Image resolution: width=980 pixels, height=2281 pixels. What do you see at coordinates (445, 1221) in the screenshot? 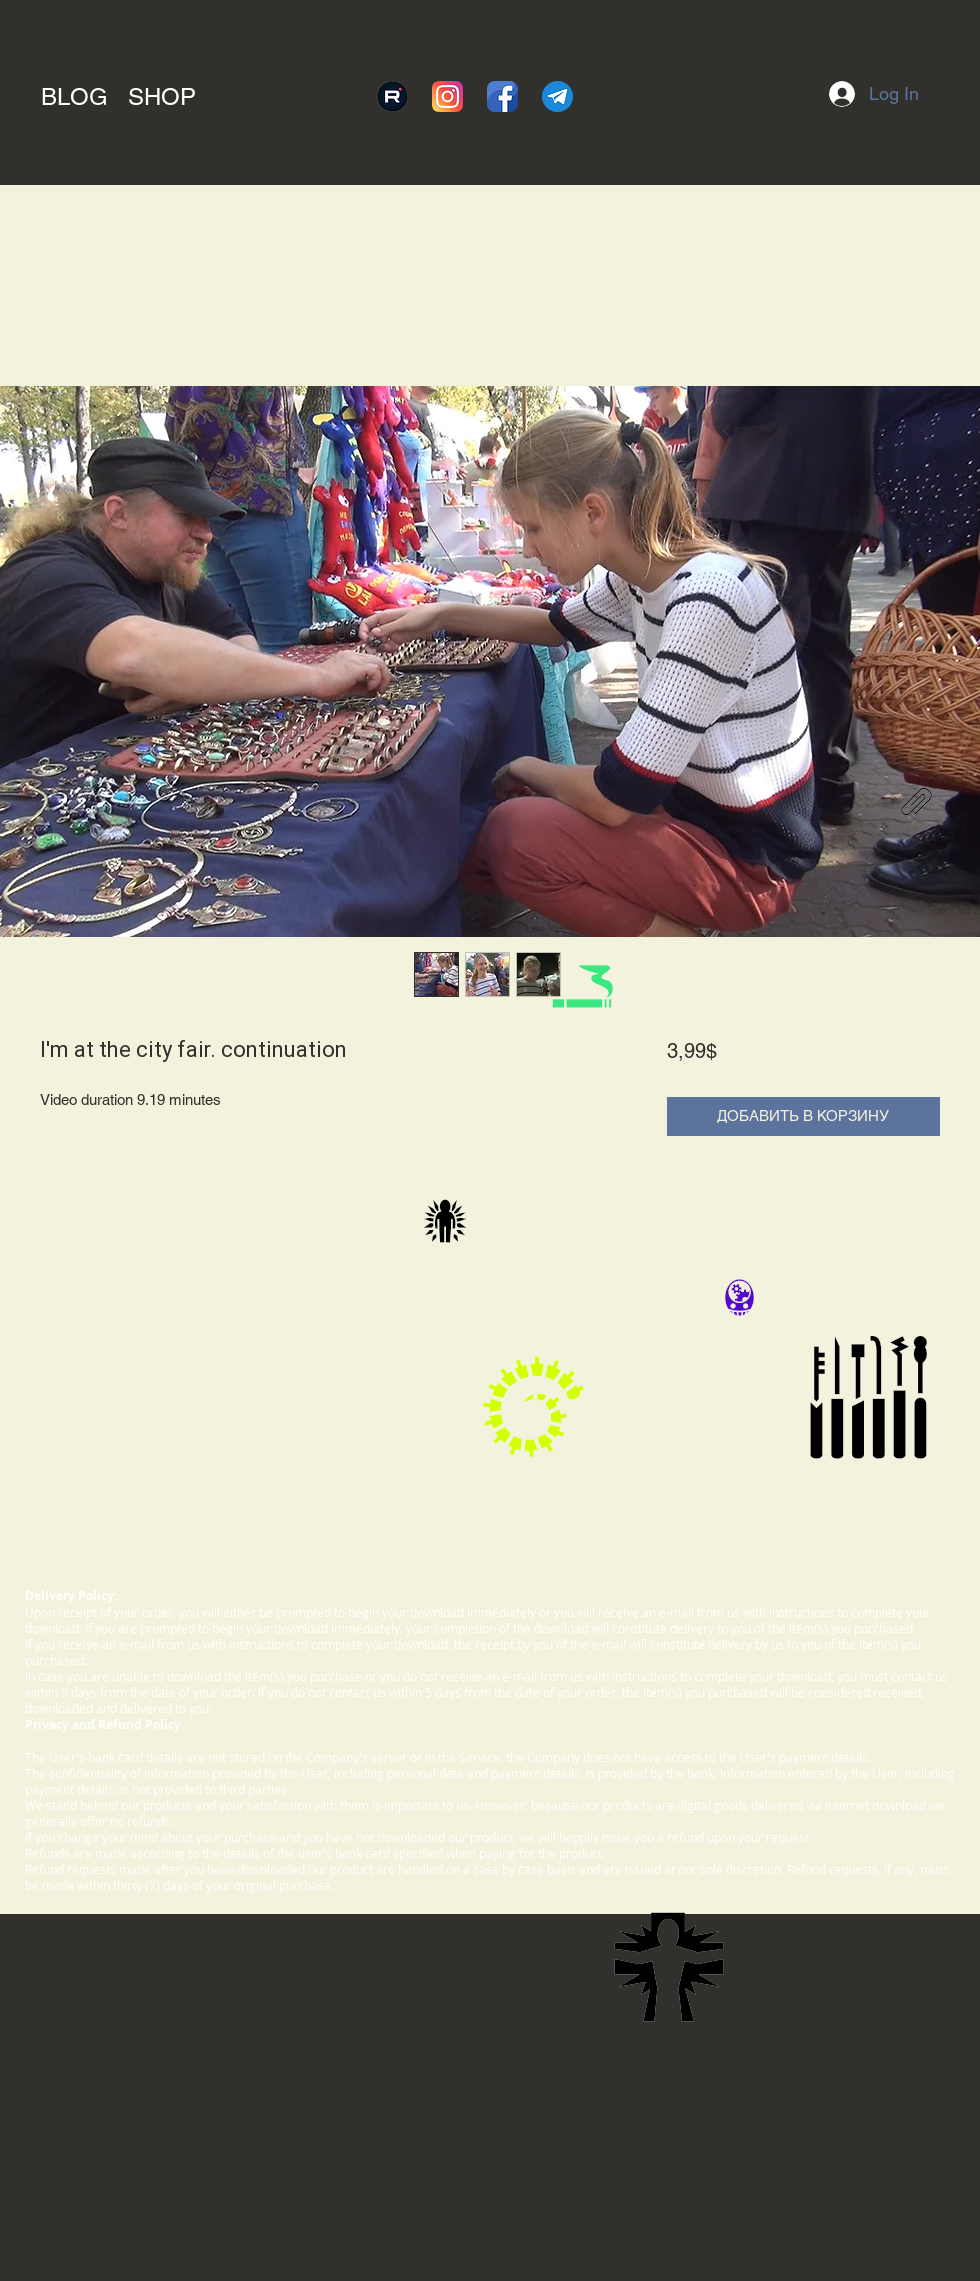
I see `activate frost aura ability` at bounding box center [445, 1221].